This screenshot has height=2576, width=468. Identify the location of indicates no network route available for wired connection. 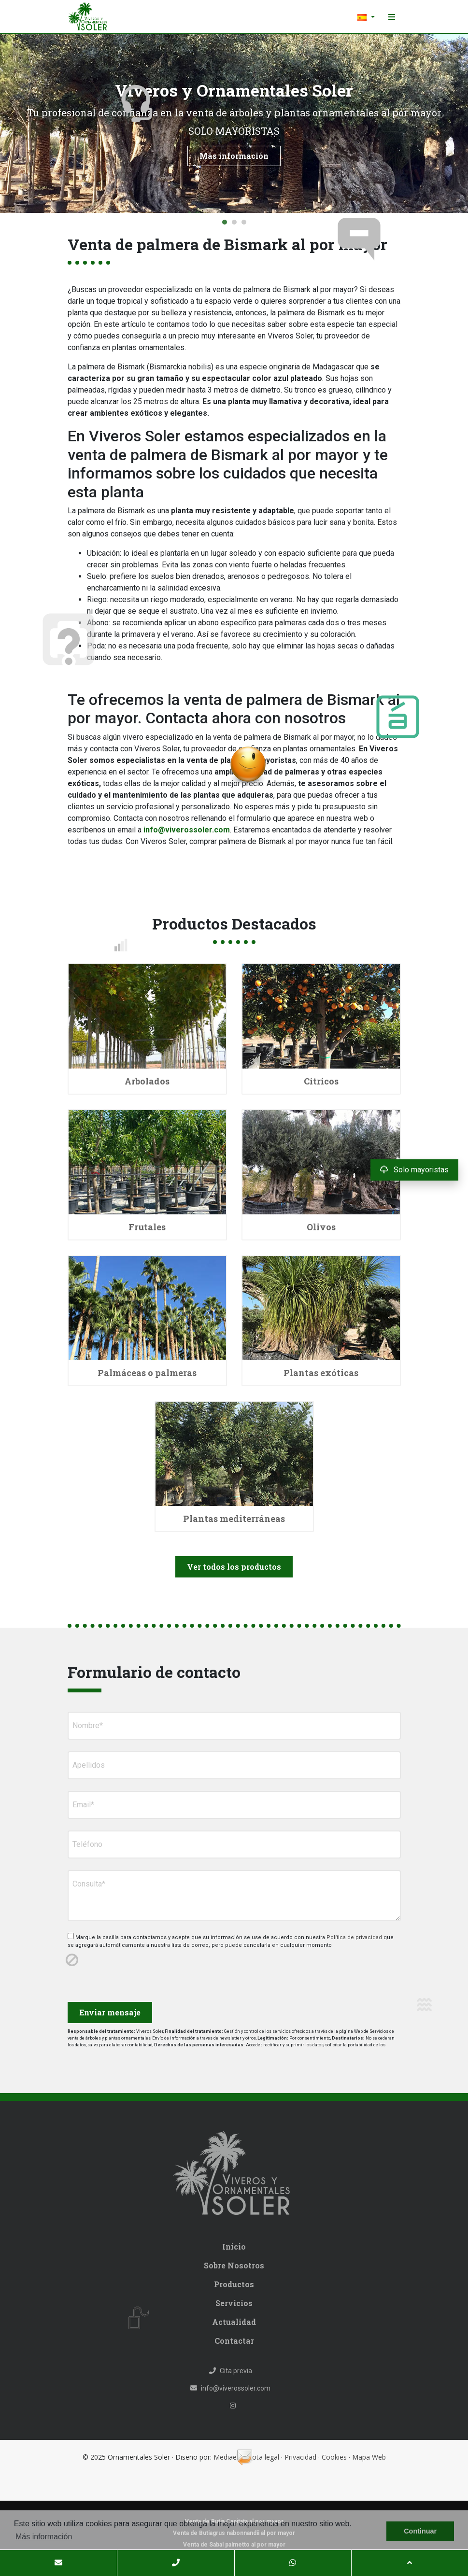
(69, 639).